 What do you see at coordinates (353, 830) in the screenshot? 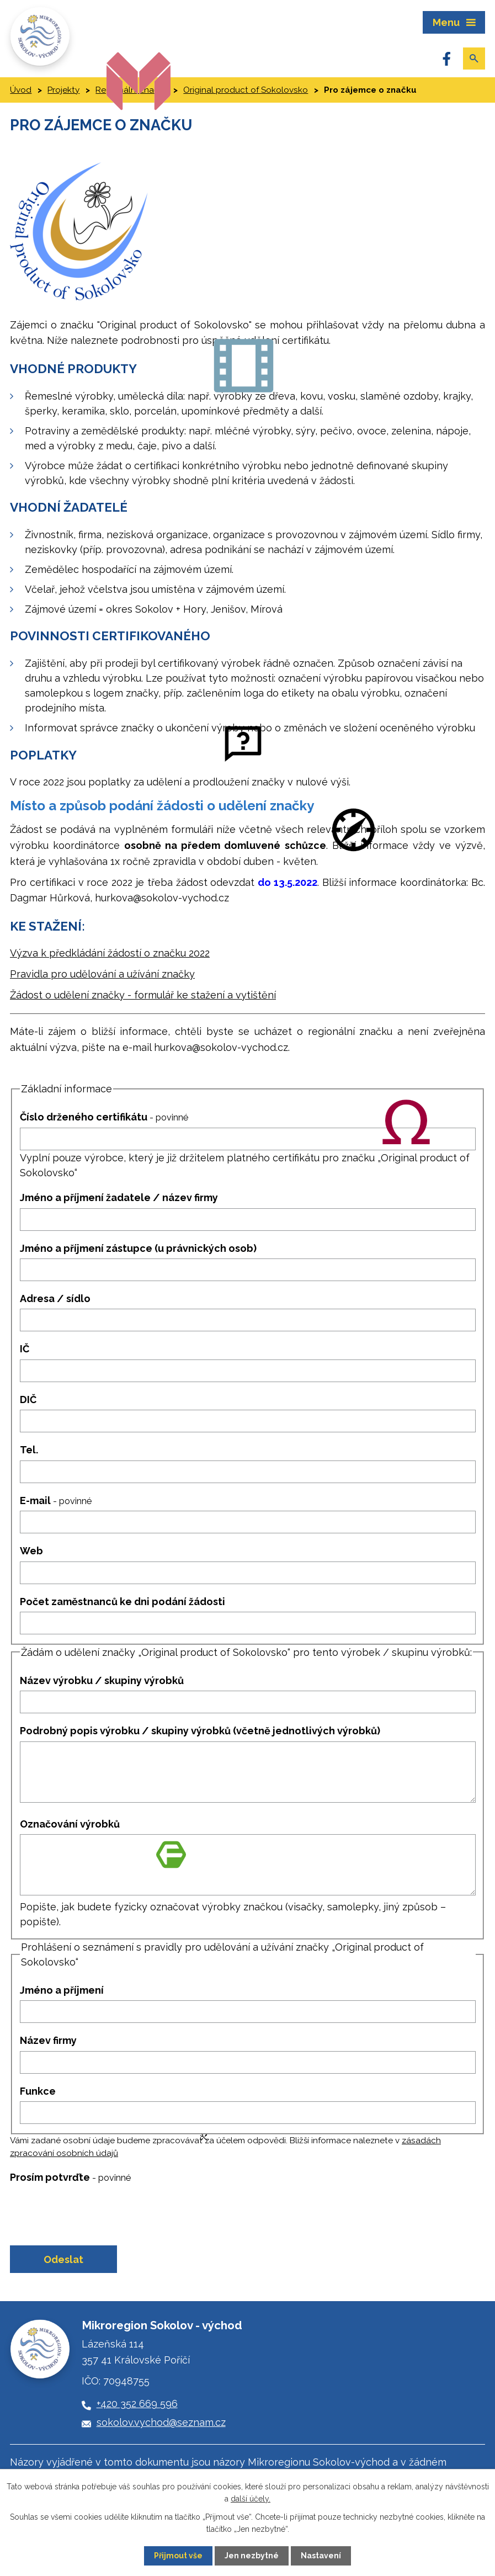
I see `open safari web browser` at bounding box center [353, 830].